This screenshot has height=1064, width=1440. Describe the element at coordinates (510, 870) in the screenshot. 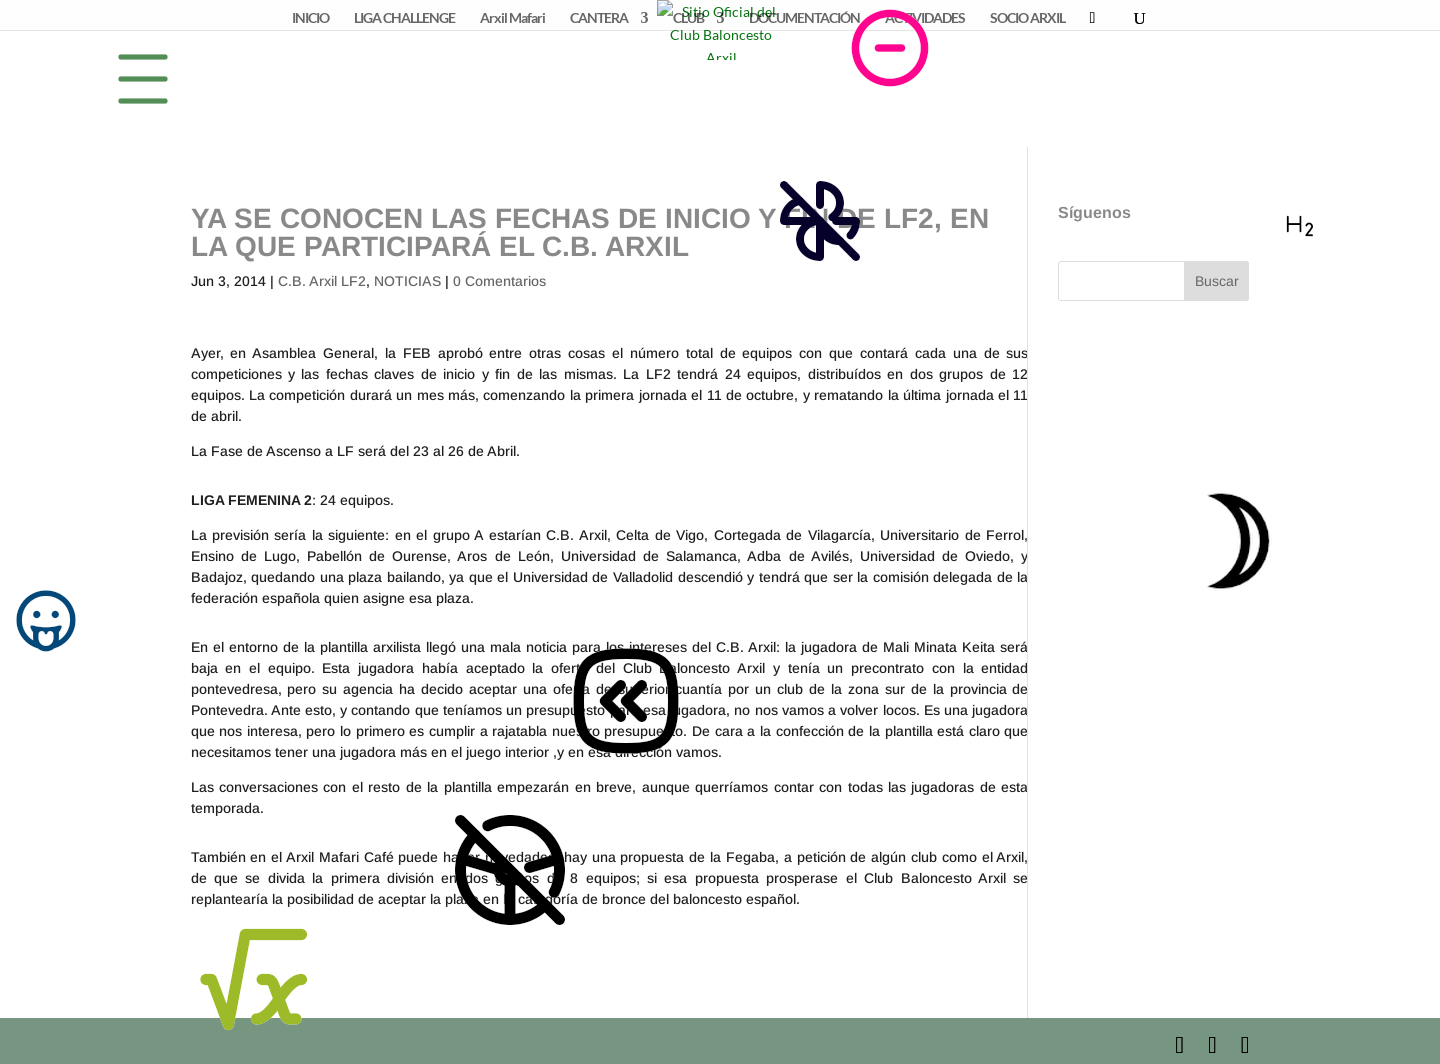

I see `disable steering or driving controls` at that location.